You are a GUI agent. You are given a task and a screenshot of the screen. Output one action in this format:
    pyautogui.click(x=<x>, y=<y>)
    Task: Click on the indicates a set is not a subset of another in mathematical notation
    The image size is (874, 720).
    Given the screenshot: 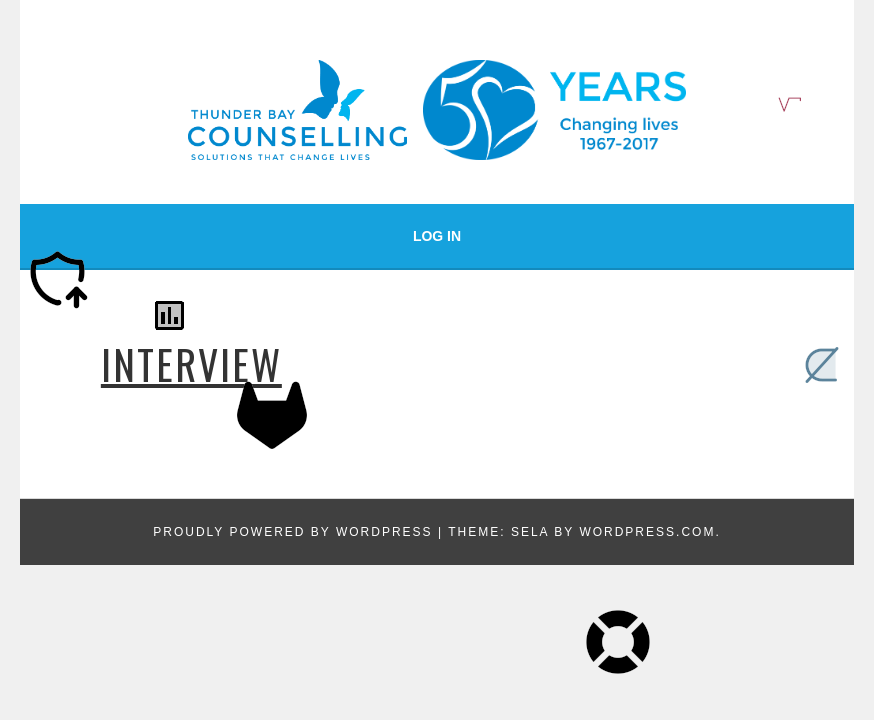 What is the action you would take?
    pyautogui.click(x=822, y=365)
    